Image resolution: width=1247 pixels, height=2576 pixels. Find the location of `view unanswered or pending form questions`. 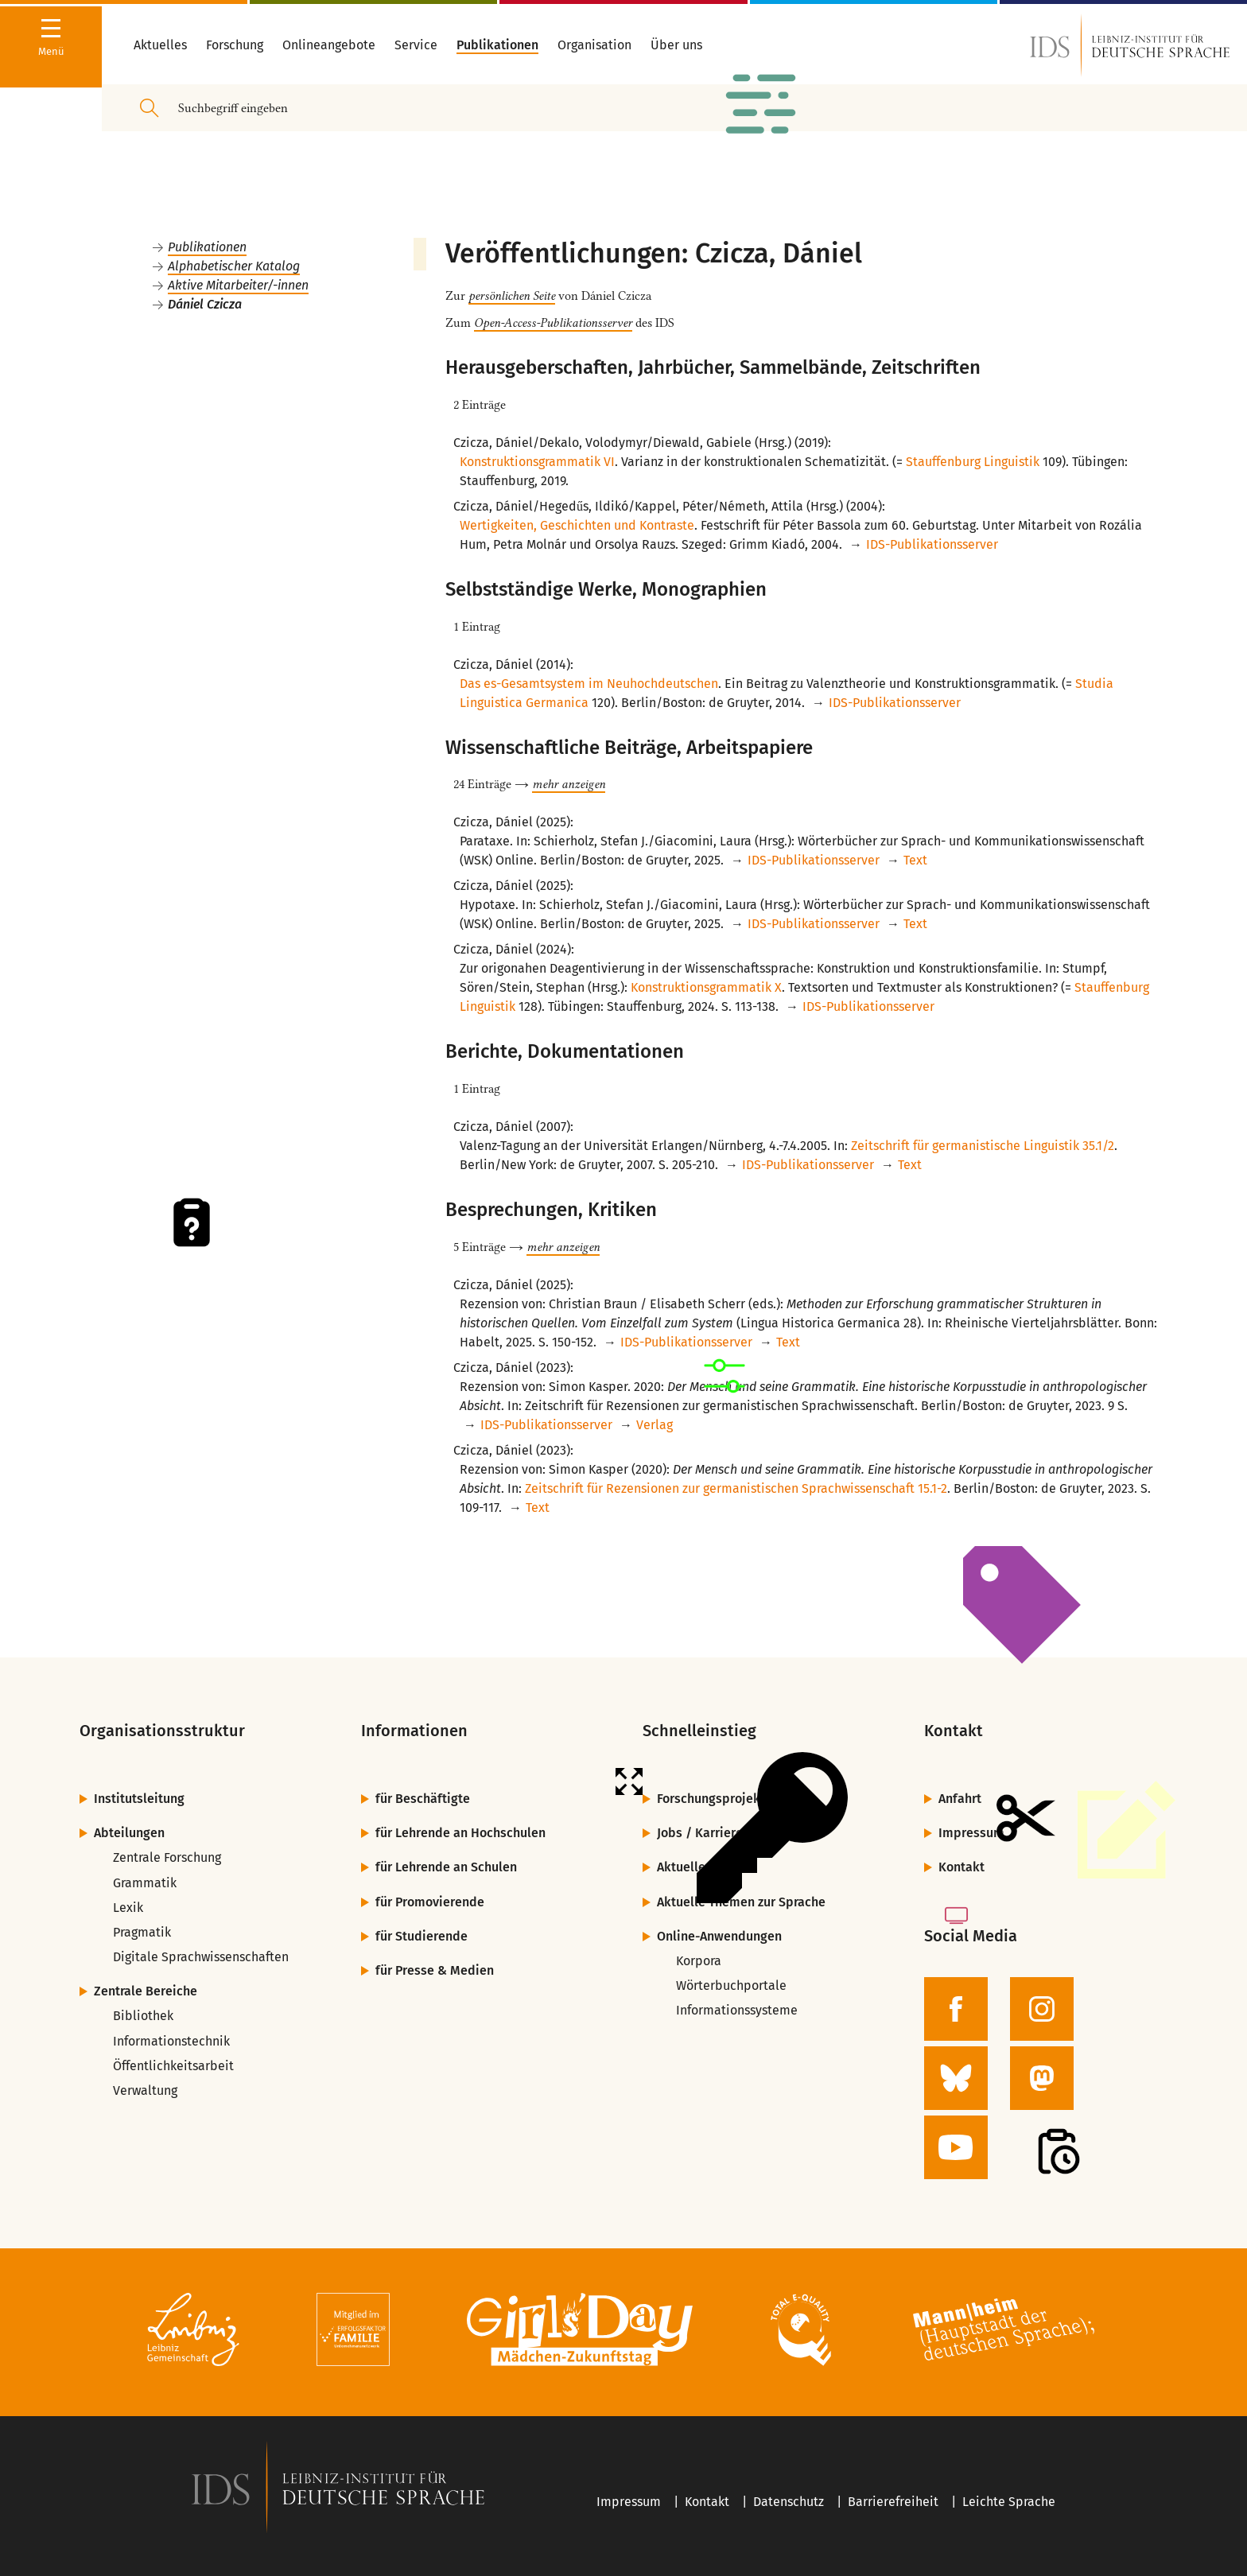

view unanswered or pending form questions is located at coordinates (192, 1222).